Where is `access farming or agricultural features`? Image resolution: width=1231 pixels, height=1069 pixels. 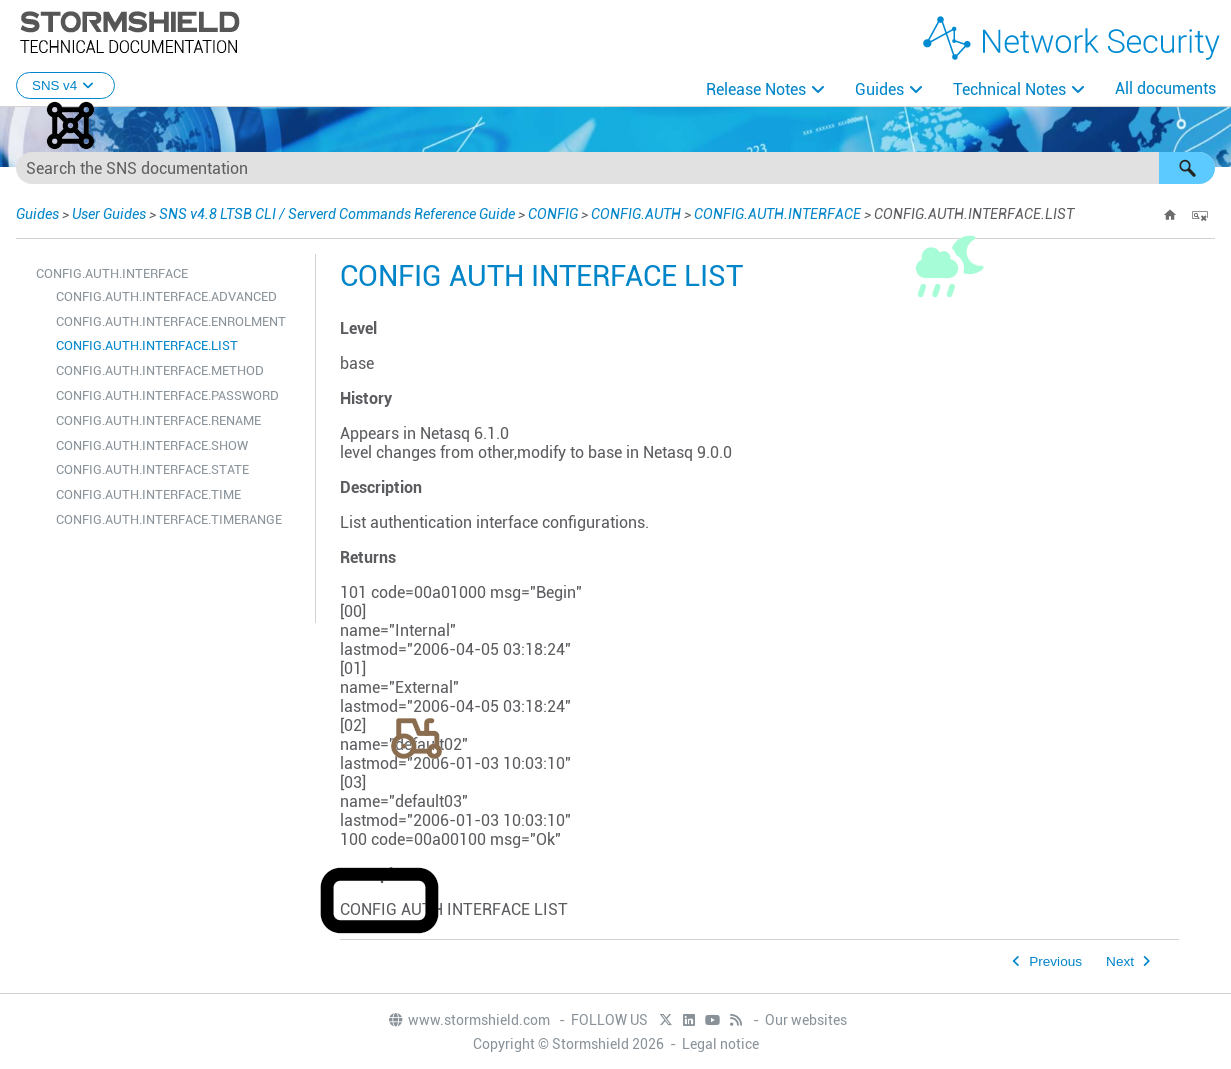
access farming or agricultural features is located at coordinates (416, 738).